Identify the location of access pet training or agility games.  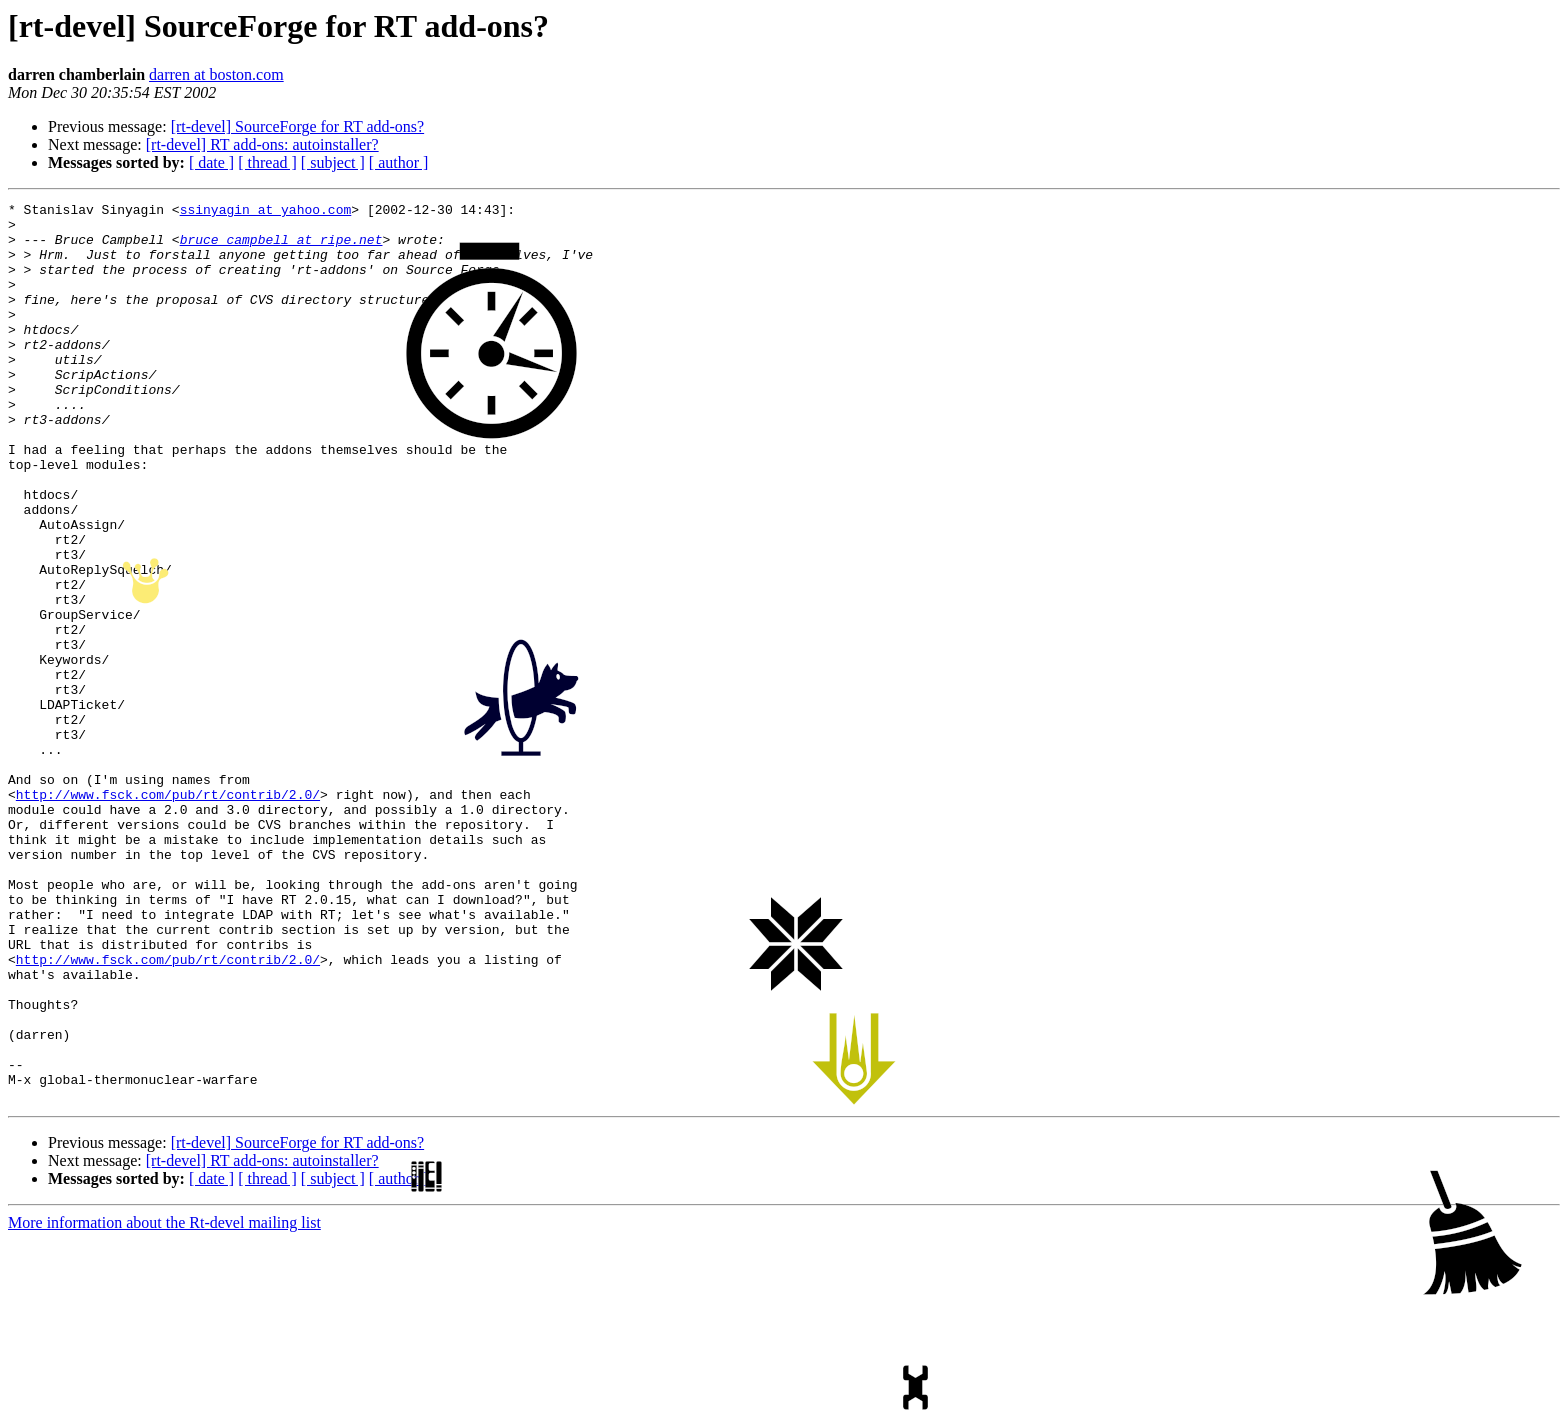
(521, 697).